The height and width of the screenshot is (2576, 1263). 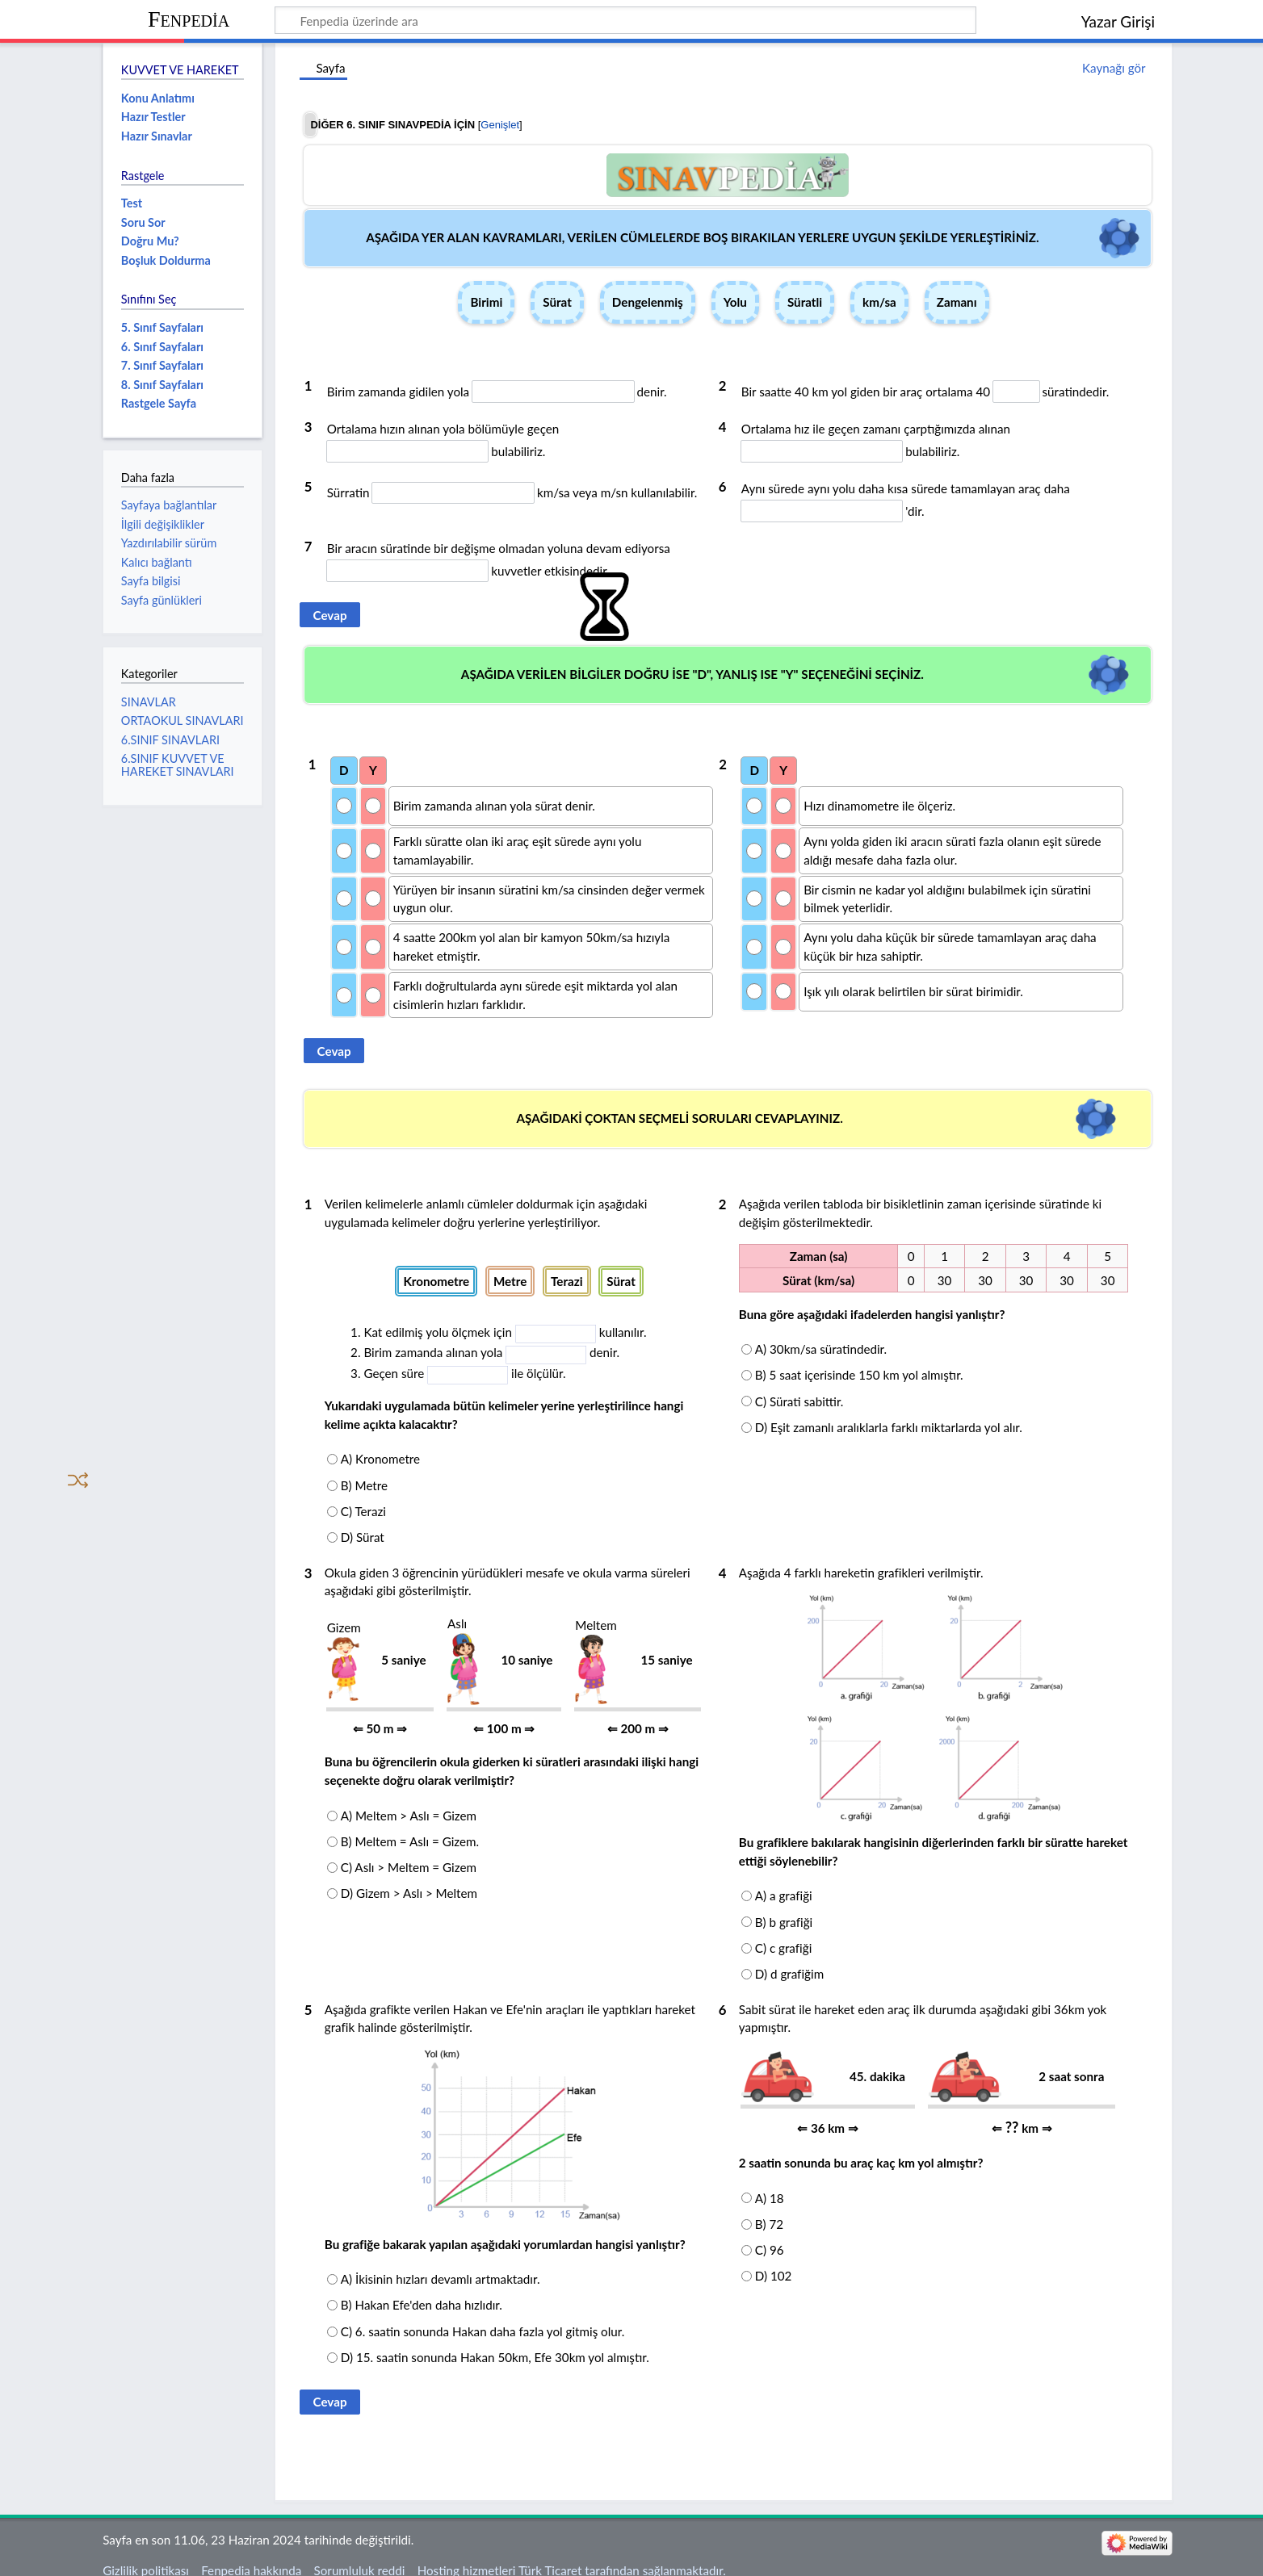 What do you see at coordinates (78, 1480) in the screenshot?
I see `shuffle playback order` at bounding box center [78, 1480].